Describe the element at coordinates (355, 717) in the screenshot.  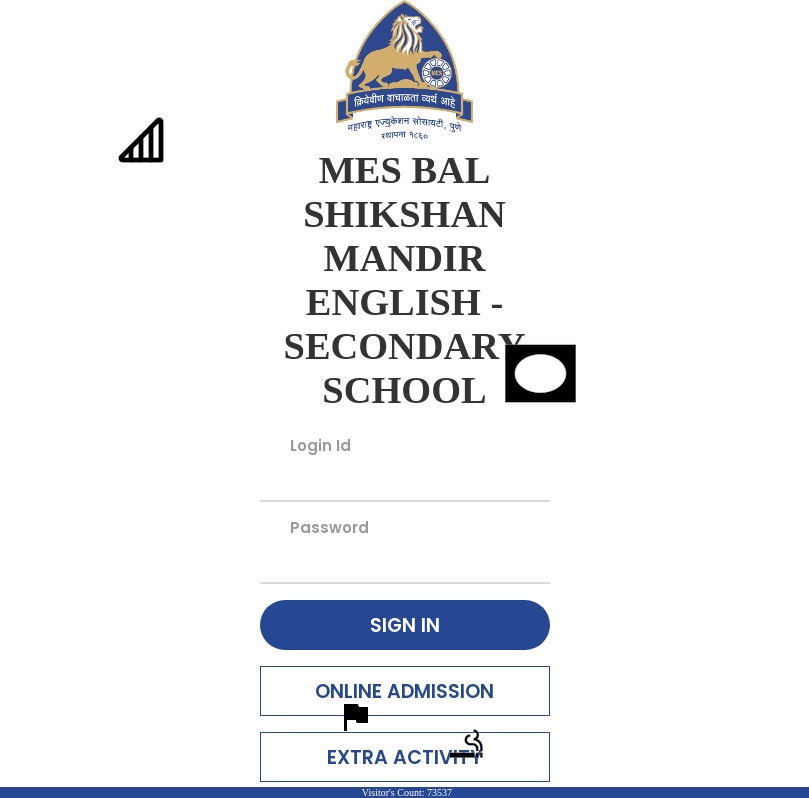
I see `flag or mark an item for follow-up` at that location.